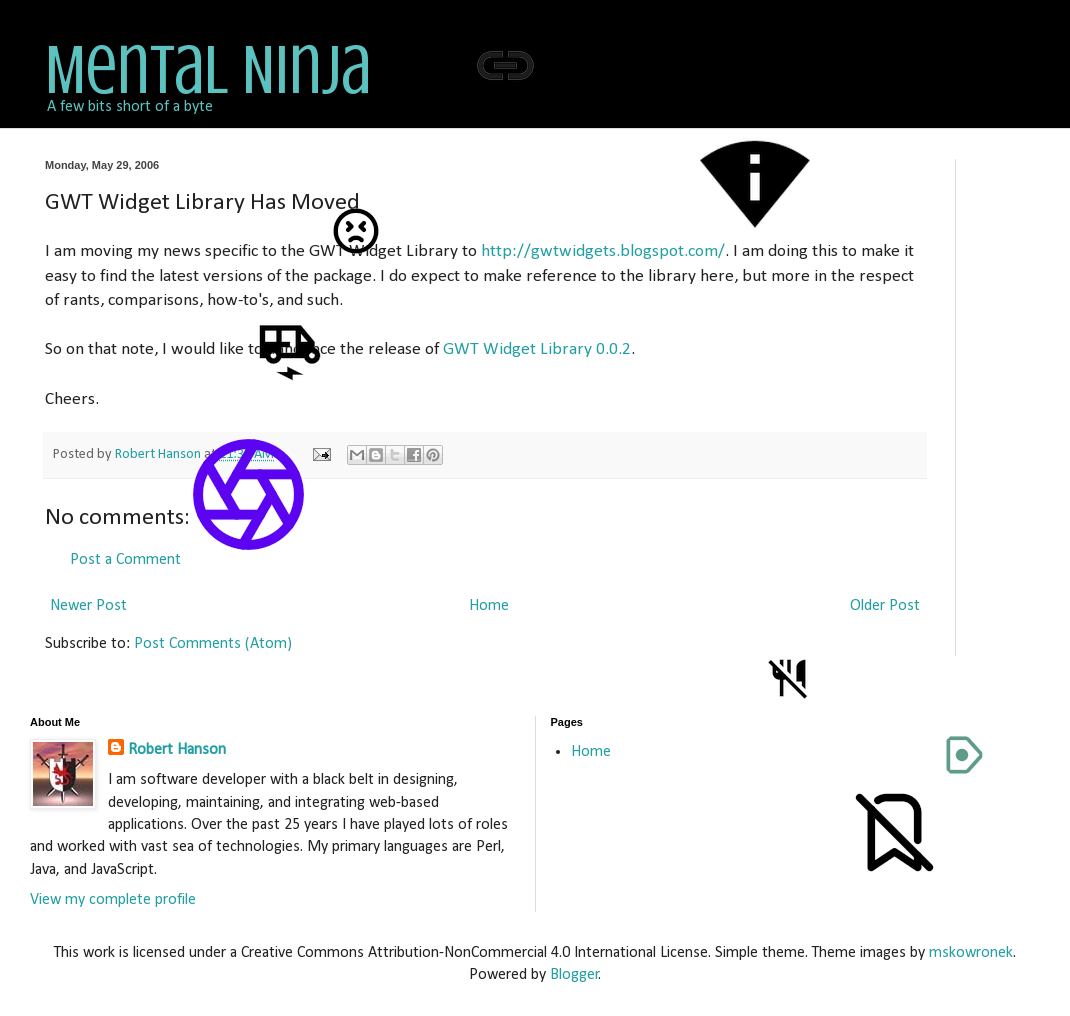 This screenshot has height=1016, width=1070. What do you see at coordinates (290, 350) in the screenshot?
I see `select electric rickshaw as transport option` at bounding box center [290, 350].